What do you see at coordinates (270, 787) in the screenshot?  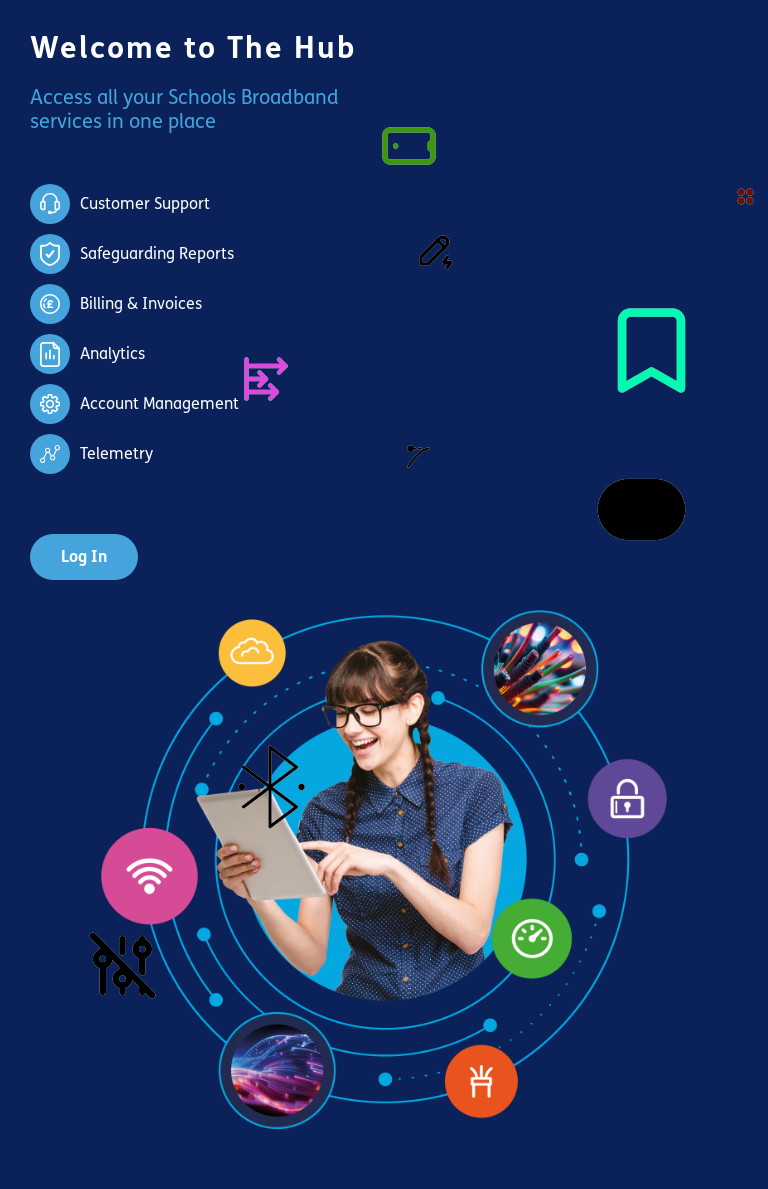 I see `indicates an active bluetooth connection` at bounding box center [270, 787].